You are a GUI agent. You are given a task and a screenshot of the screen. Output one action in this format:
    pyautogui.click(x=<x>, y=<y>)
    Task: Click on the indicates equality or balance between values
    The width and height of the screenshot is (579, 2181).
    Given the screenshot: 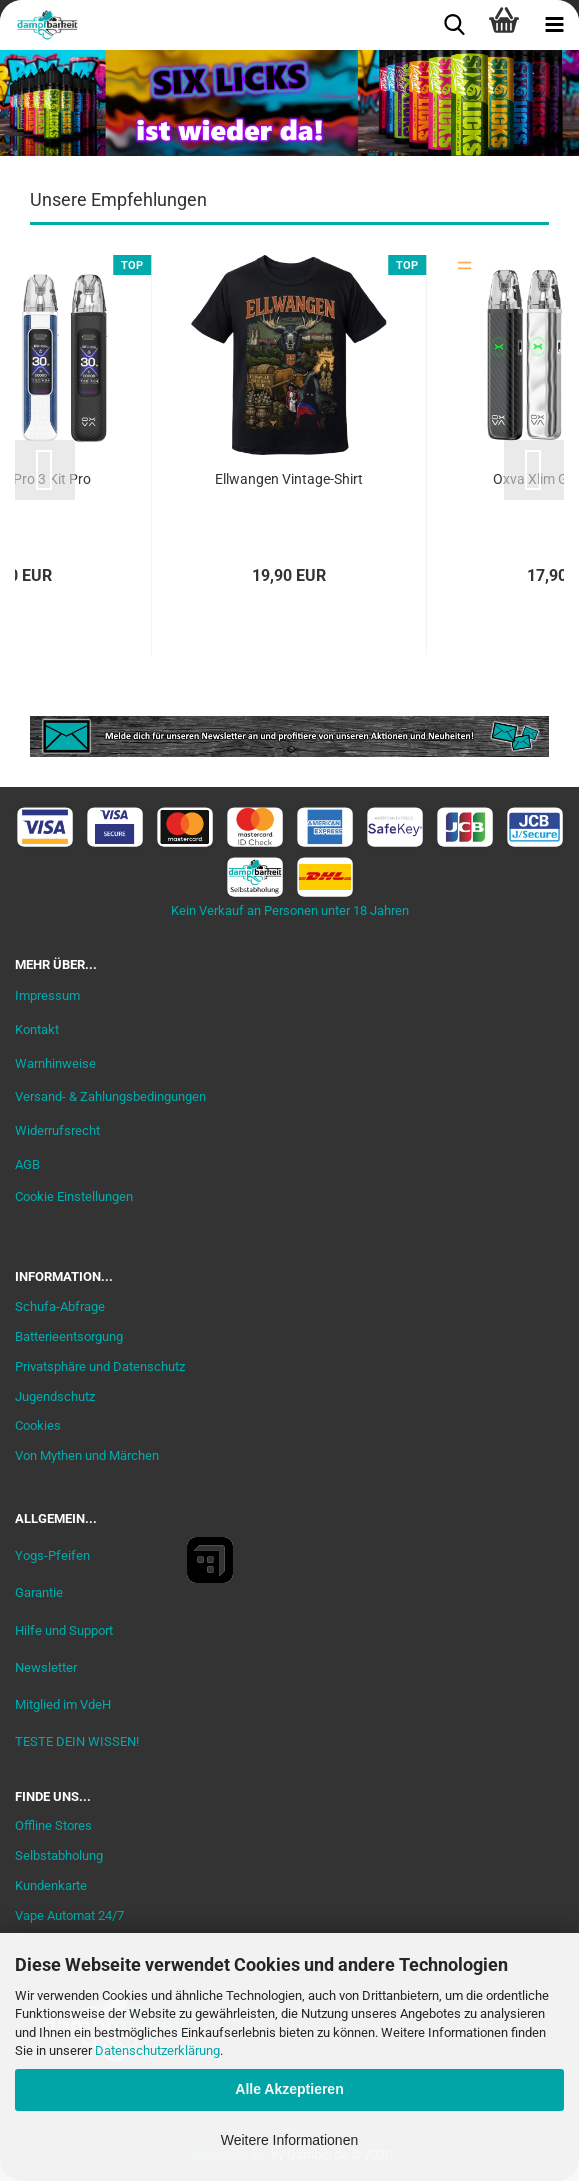 What is the action you would take?
    pyautogui.click(x=464, y=265)
    